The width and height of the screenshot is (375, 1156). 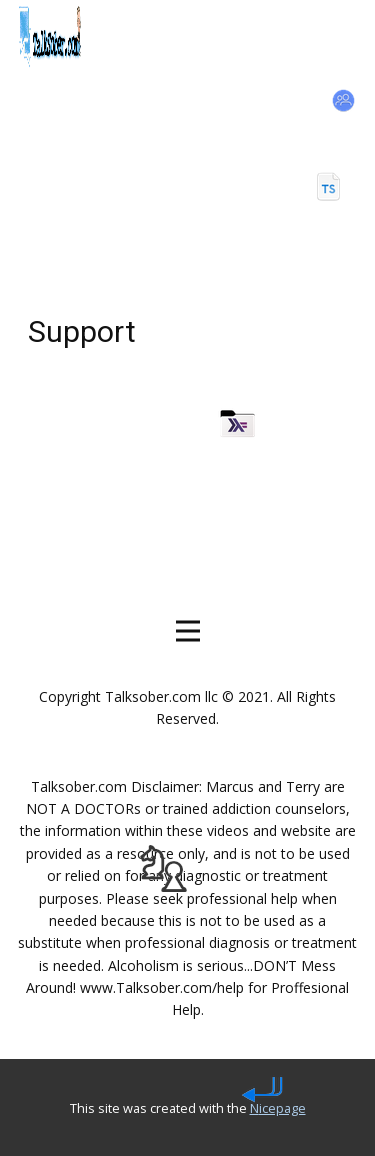 I want to click on access user account settings, so click(x=343, y=100).